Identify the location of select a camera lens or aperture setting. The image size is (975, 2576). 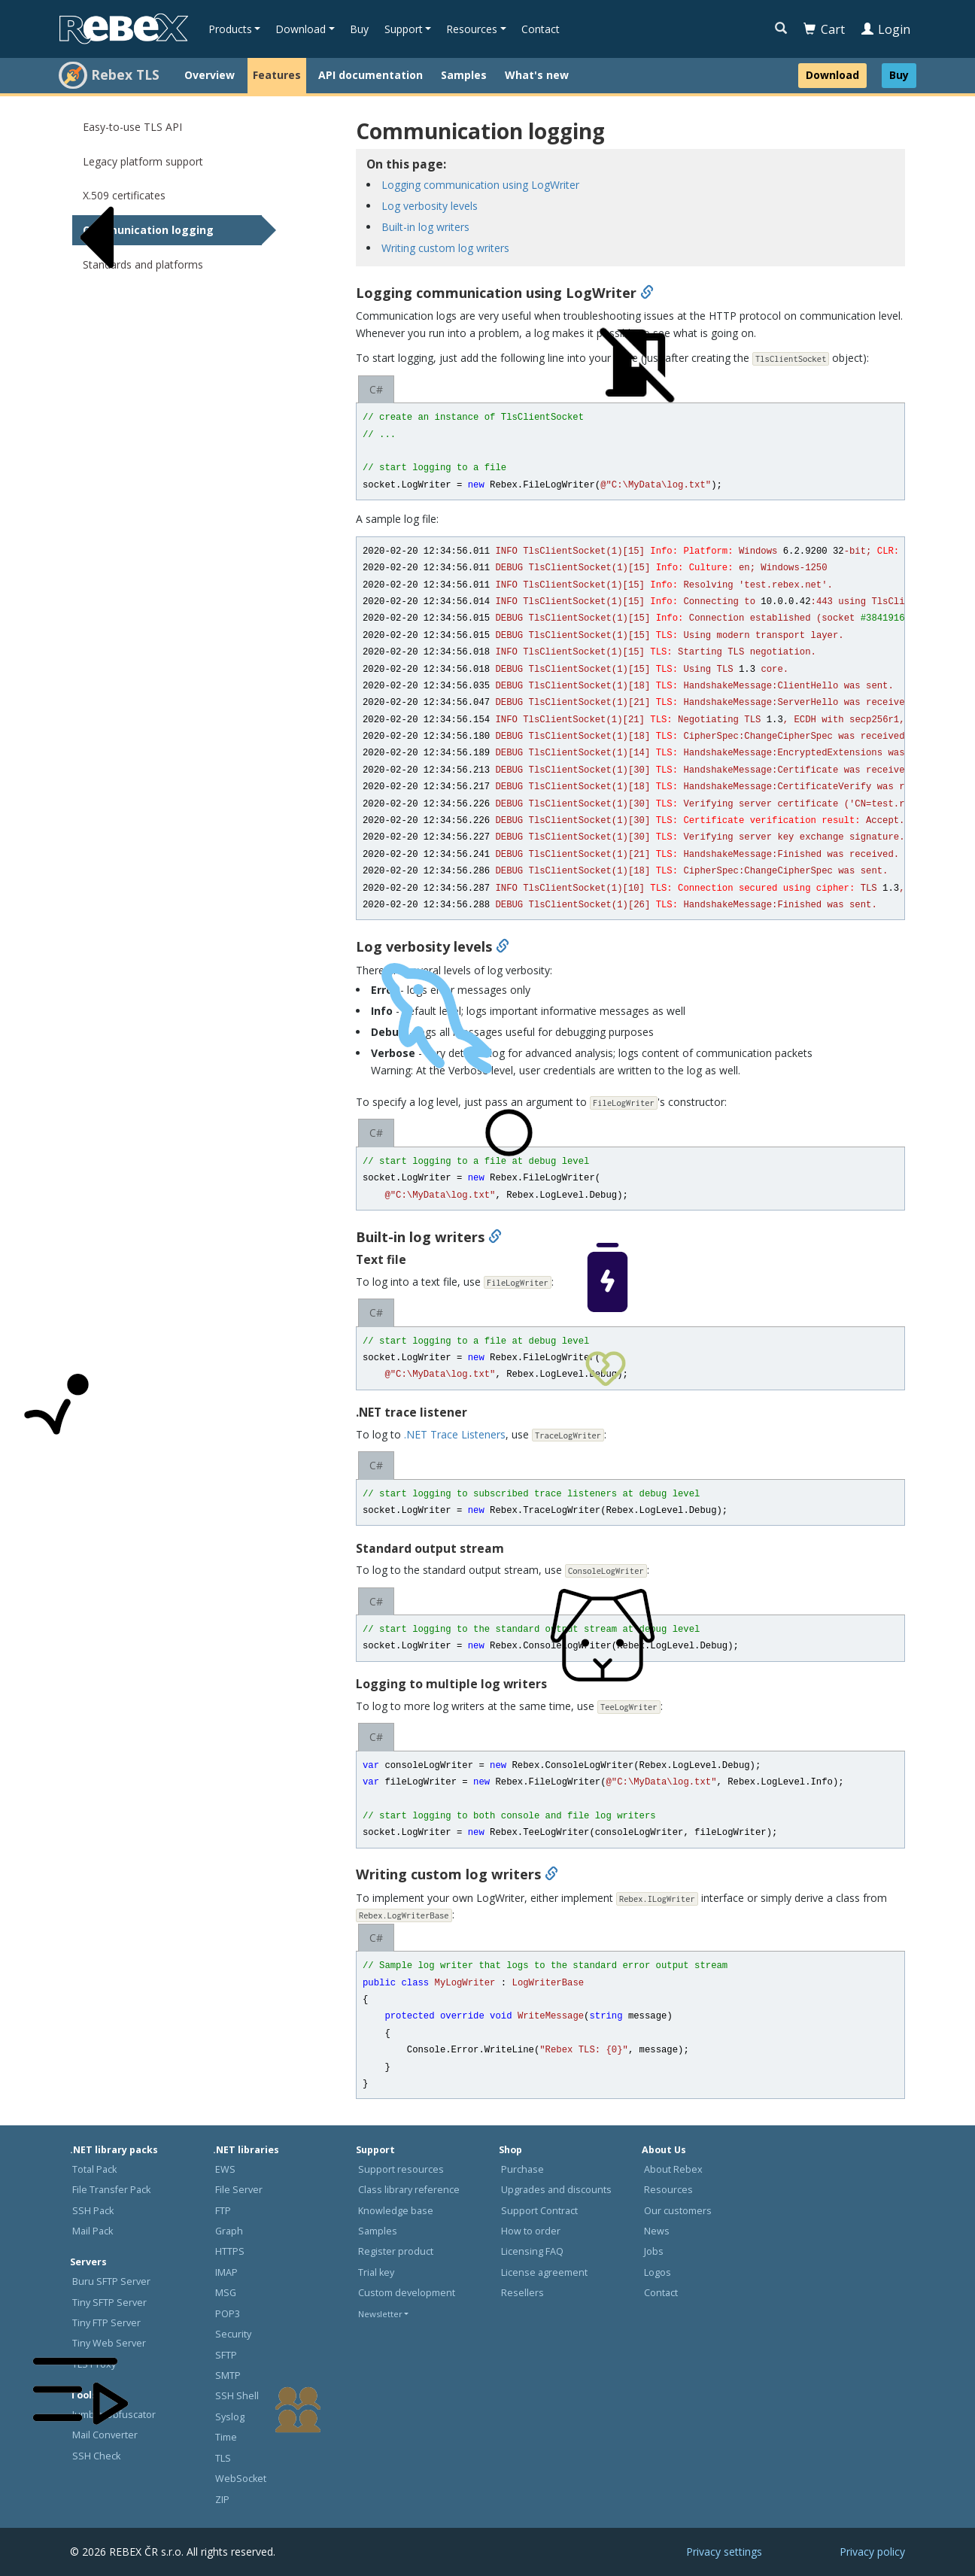
(509, 1132).